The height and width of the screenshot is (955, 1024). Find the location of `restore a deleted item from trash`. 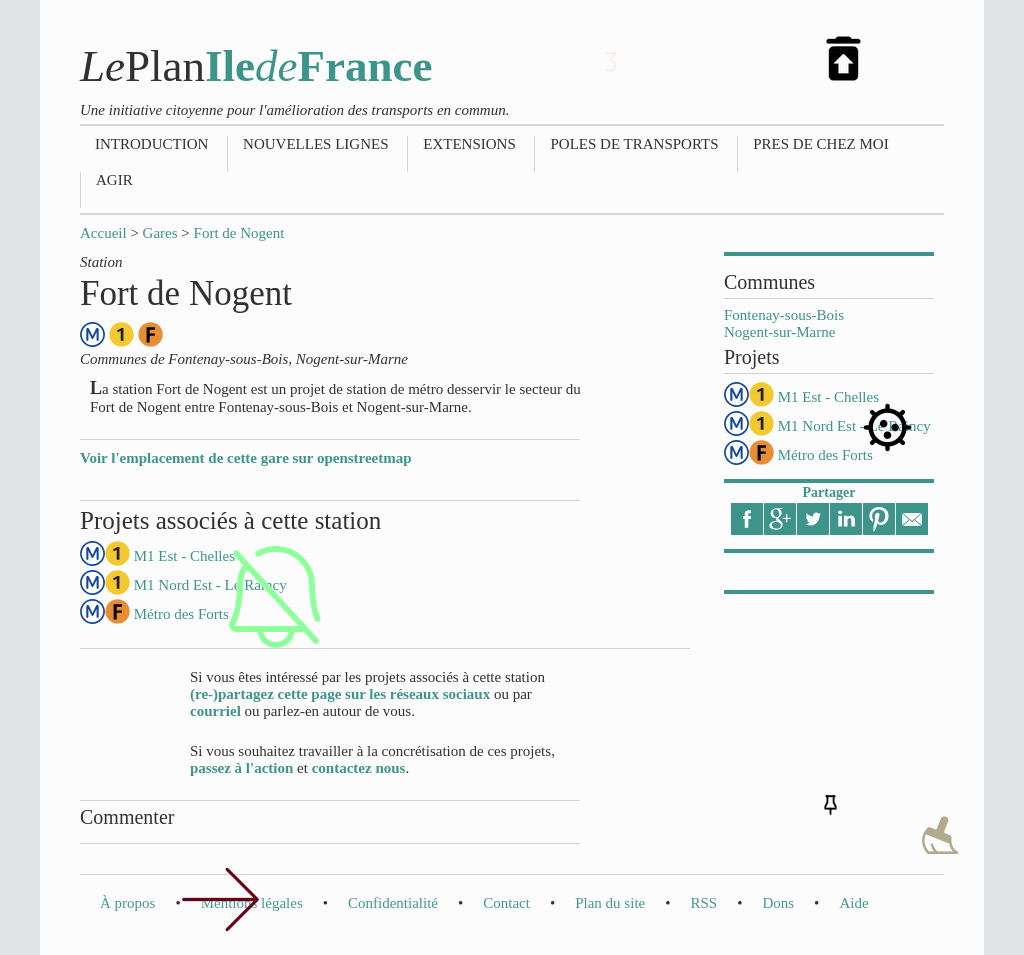

restore a deleted item from trash is located at coordinates (843, 58).